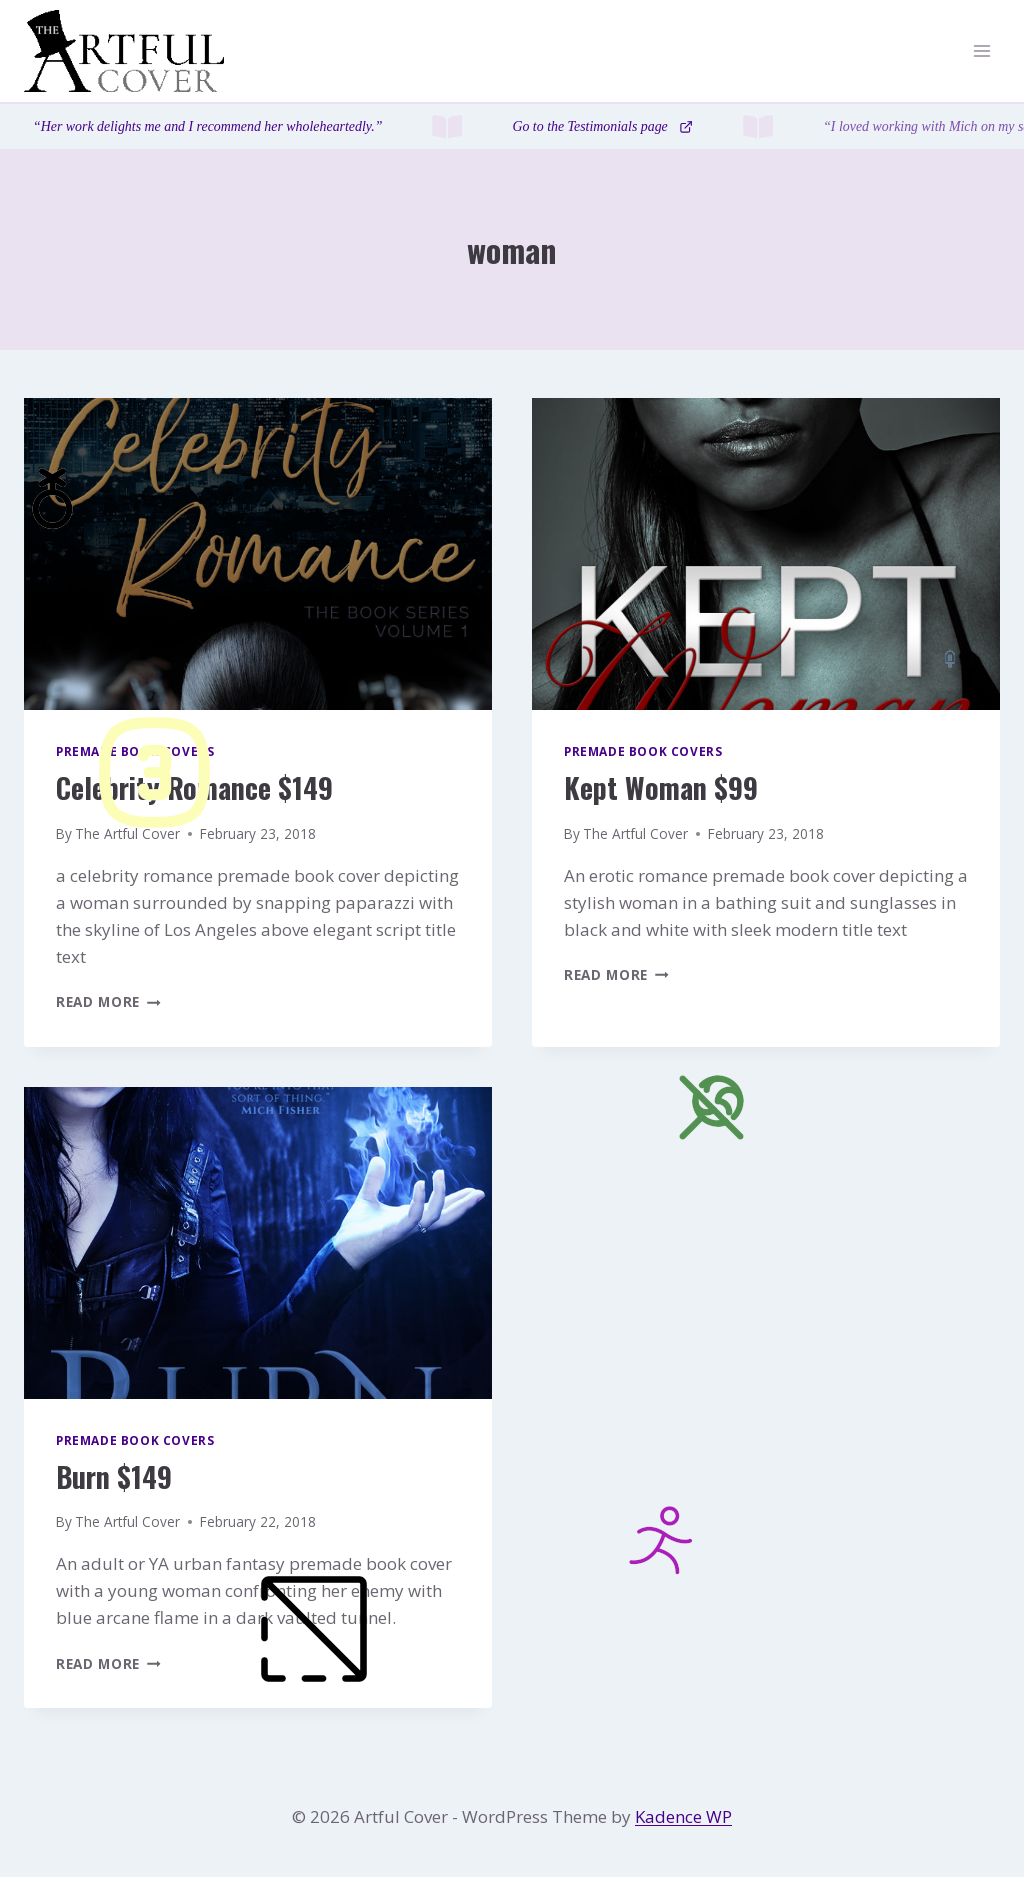 This screenshot has height=1877, width=1024. I want to click on start a running or fitness activity, so click(662, 1539).